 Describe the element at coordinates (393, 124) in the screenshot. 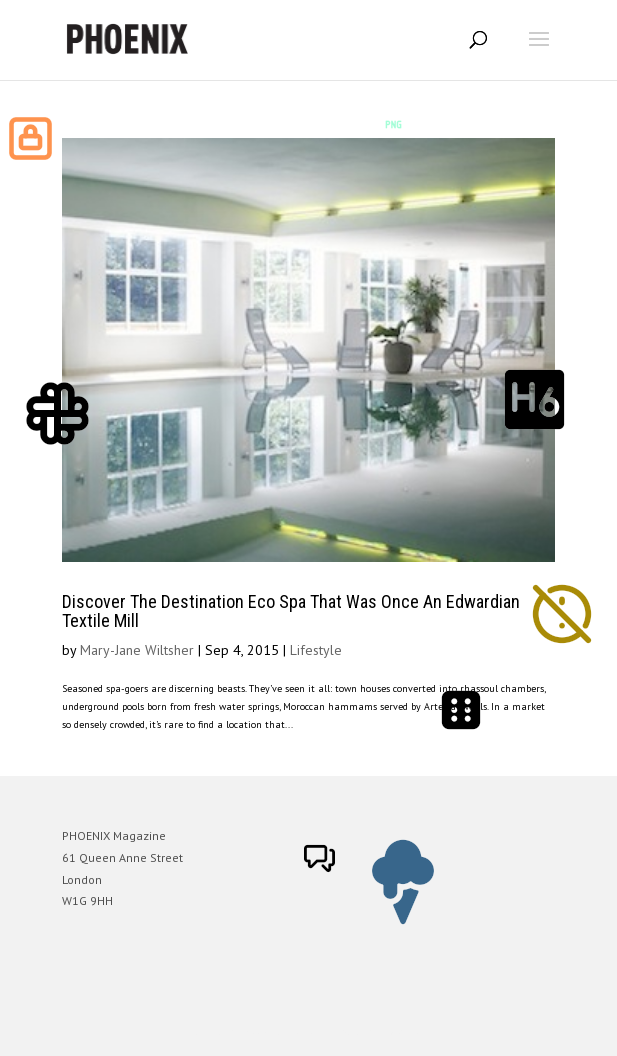

I see `indicates a PNG image file type` at that location.